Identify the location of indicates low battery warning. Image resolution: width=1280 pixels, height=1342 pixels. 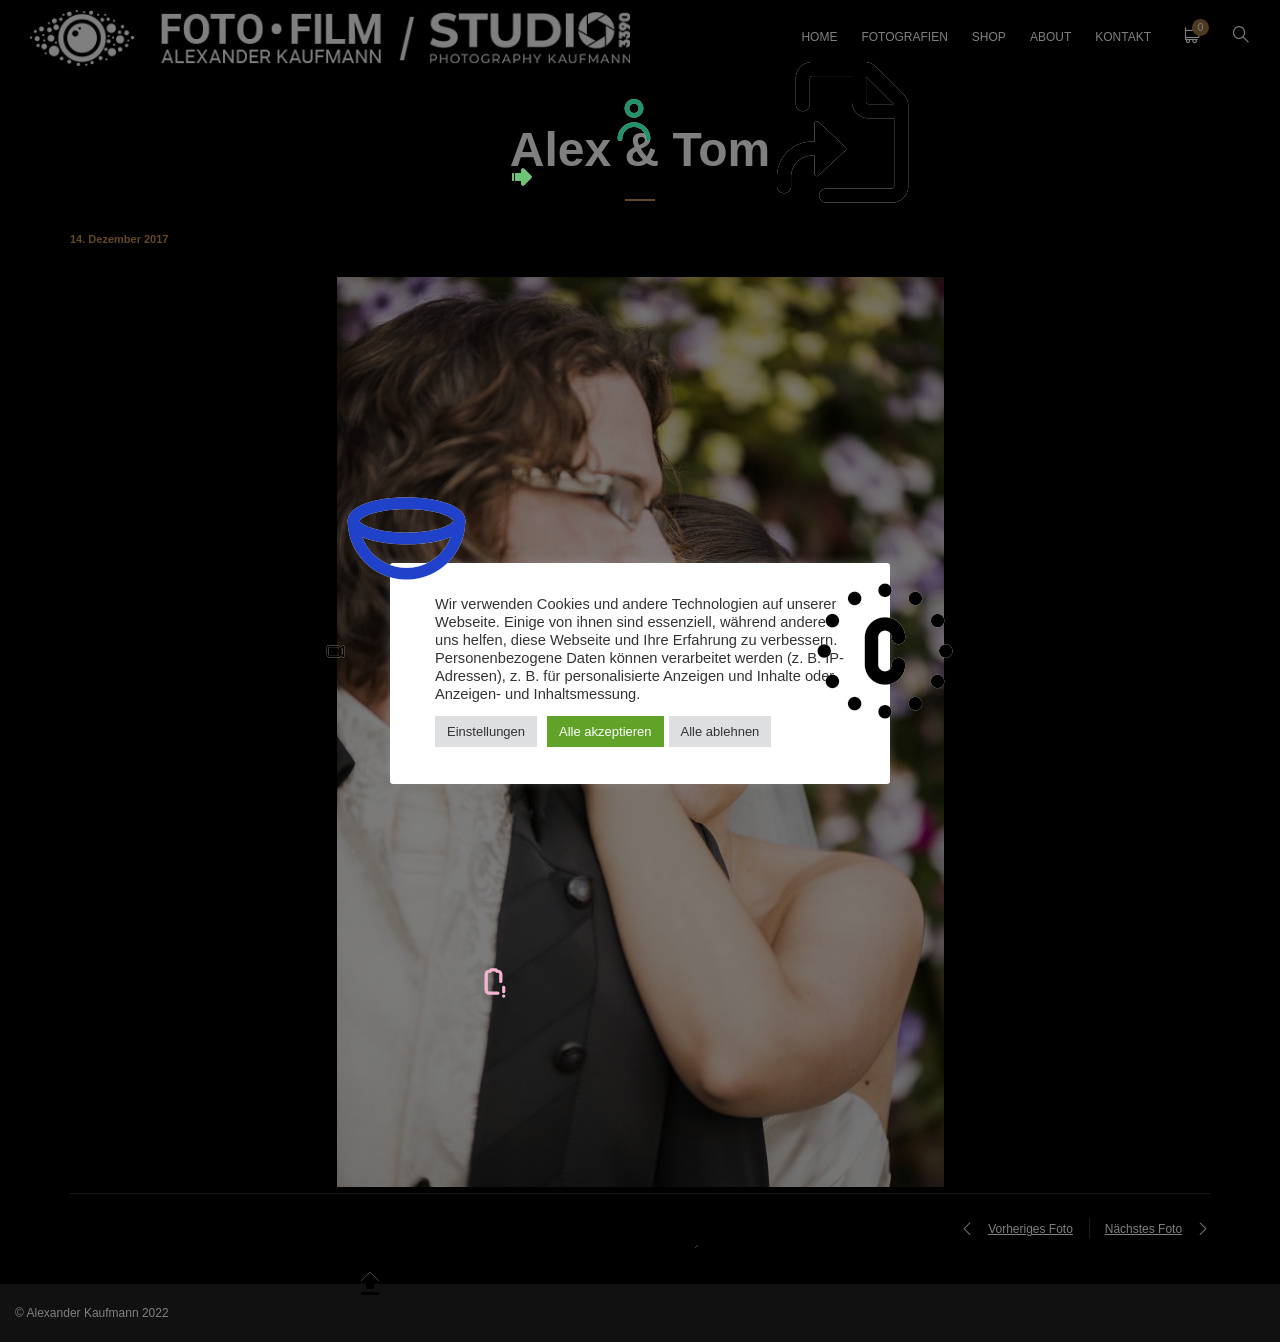
(493, 981).